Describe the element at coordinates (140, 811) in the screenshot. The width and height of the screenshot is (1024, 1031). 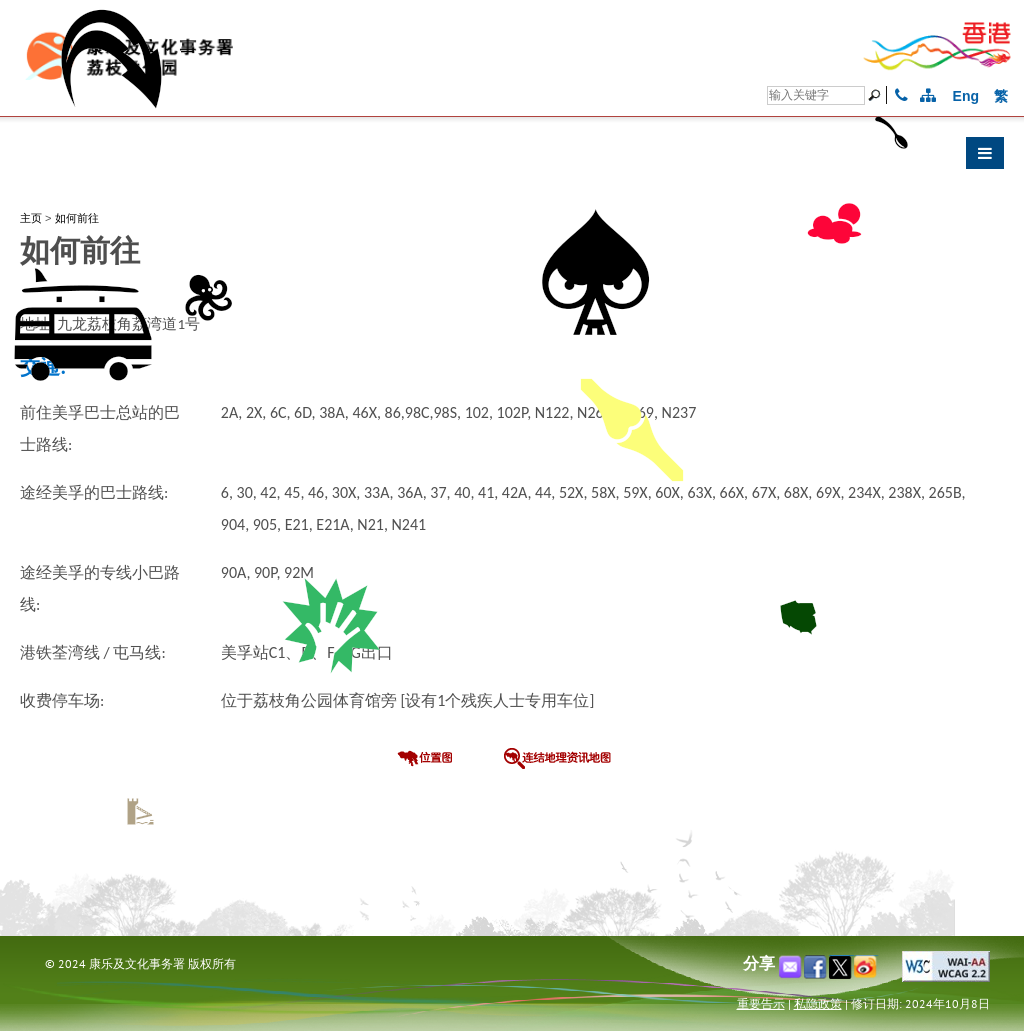
I see `access castle or fortress features in a game` at that location.